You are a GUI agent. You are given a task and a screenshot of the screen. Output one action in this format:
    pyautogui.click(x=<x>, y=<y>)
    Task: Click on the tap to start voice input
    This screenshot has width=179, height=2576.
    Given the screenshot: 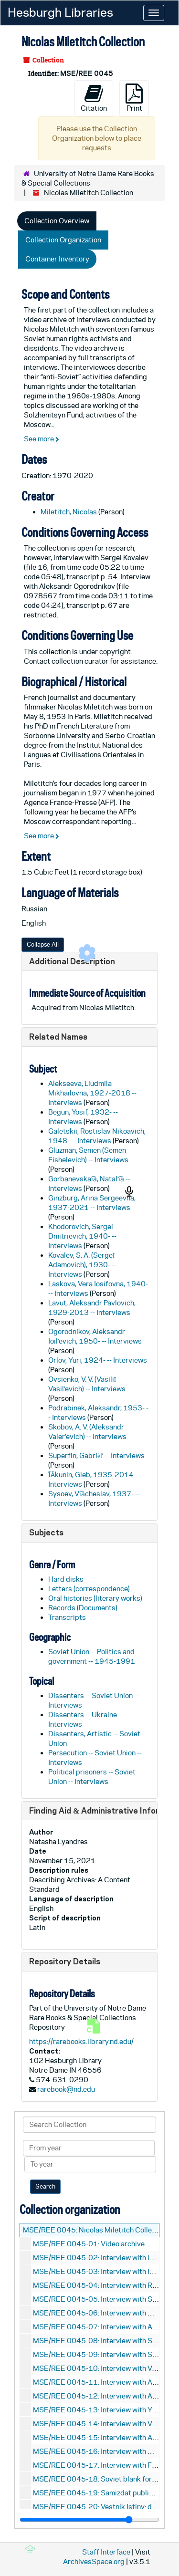 What is the action you would take?
    pyautogui.click(x=129, y=1191)
    